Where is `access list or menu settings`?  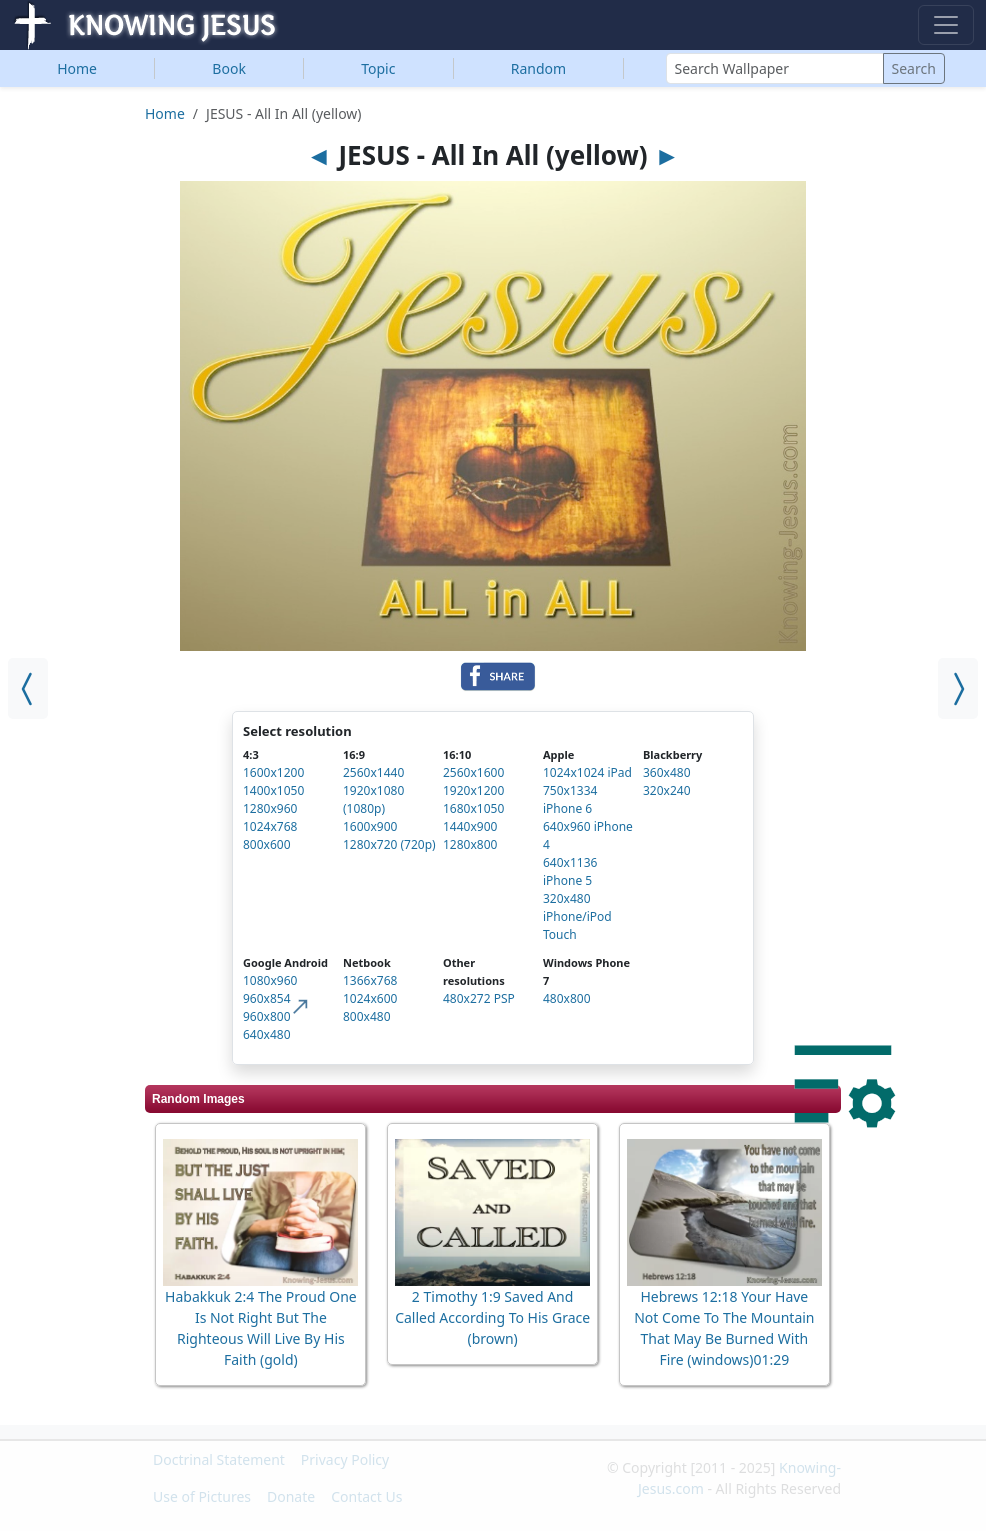
access list or menu settings is located at coordinates (843, 1084).